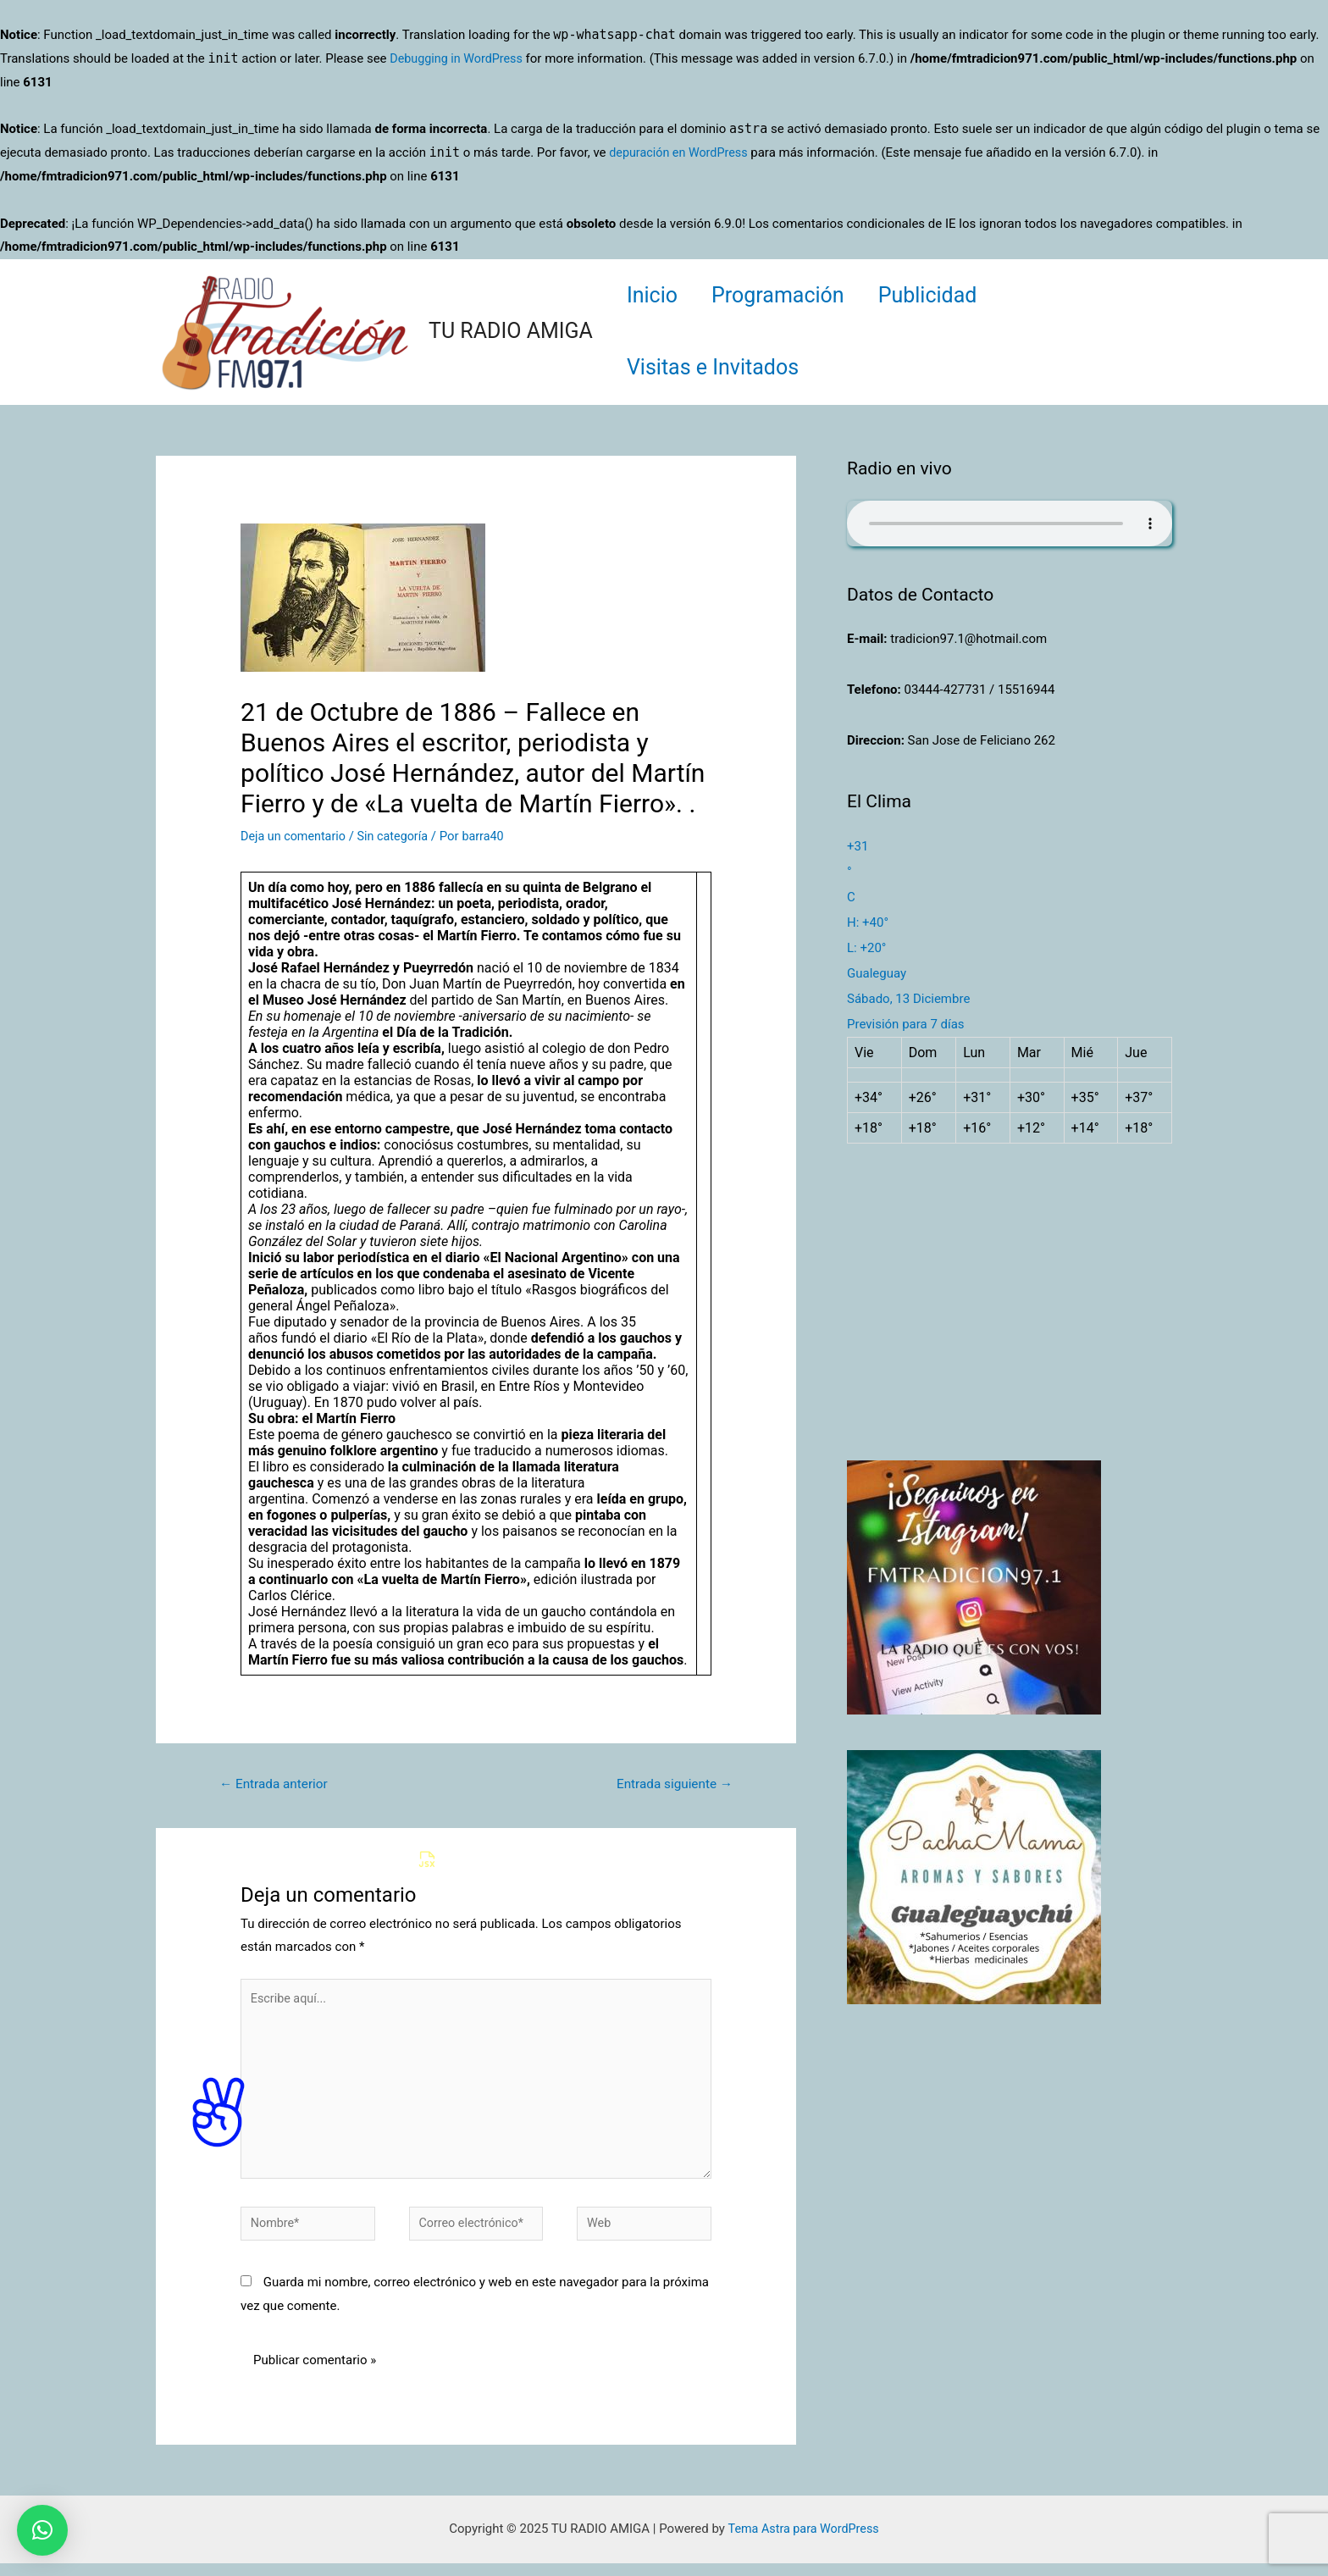 This screenshot has width=1328, height=2576. Describe the element at coordinates (217, 2112) in the screenshot. I see `send a peace sign reaction` at that location.